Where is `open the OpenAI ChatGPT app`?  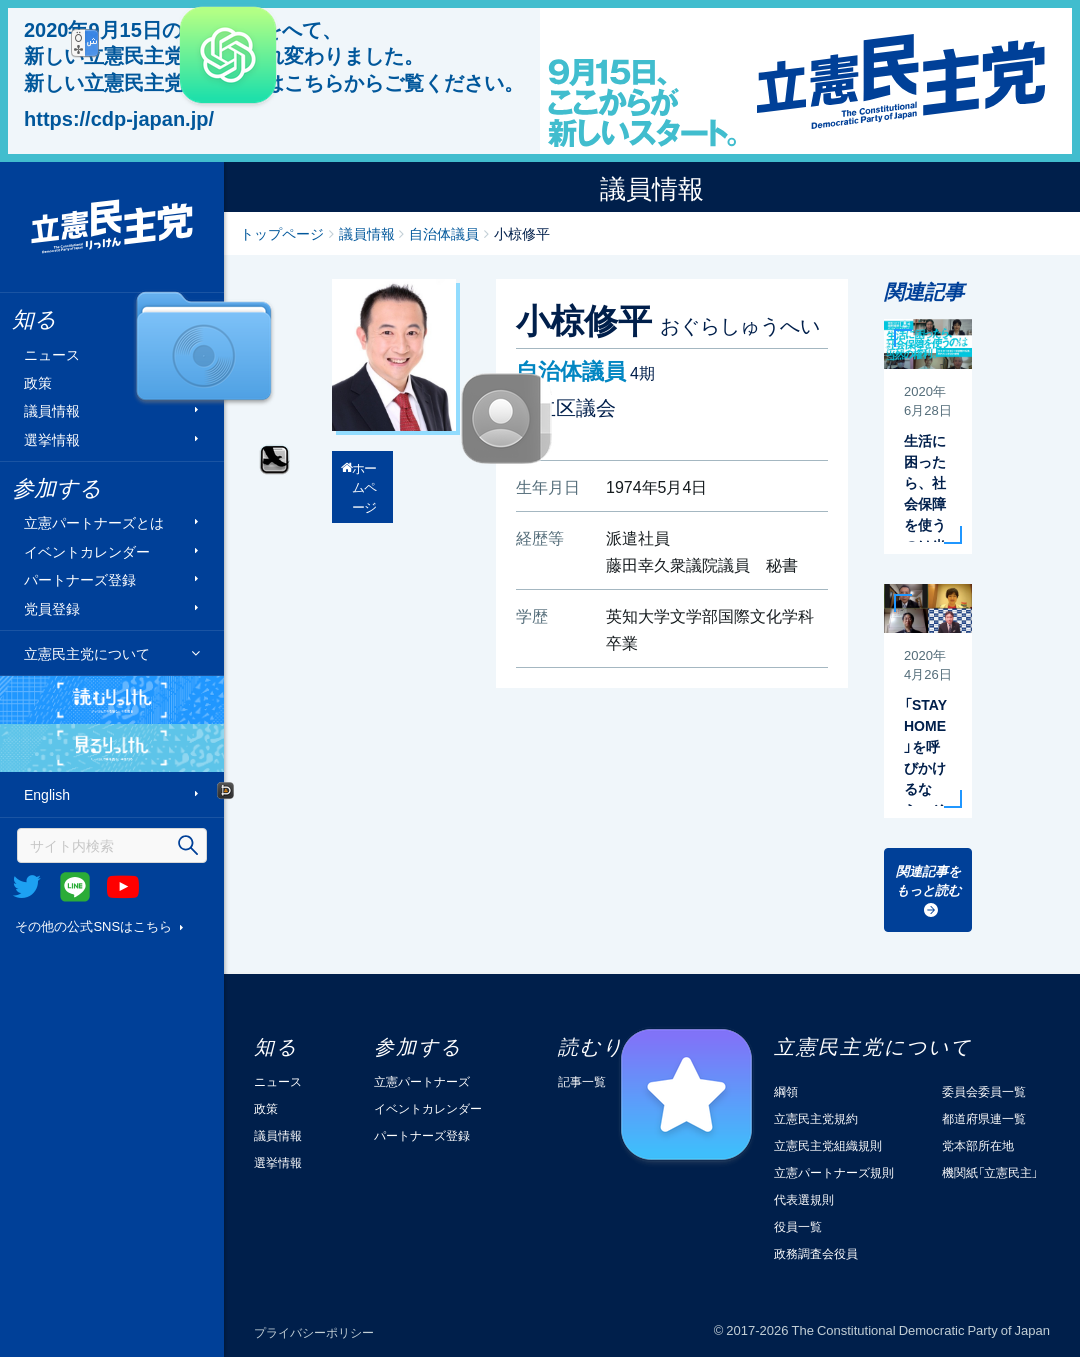 open the OpenAI ChatGPT app is located at coordinates (228, 55).